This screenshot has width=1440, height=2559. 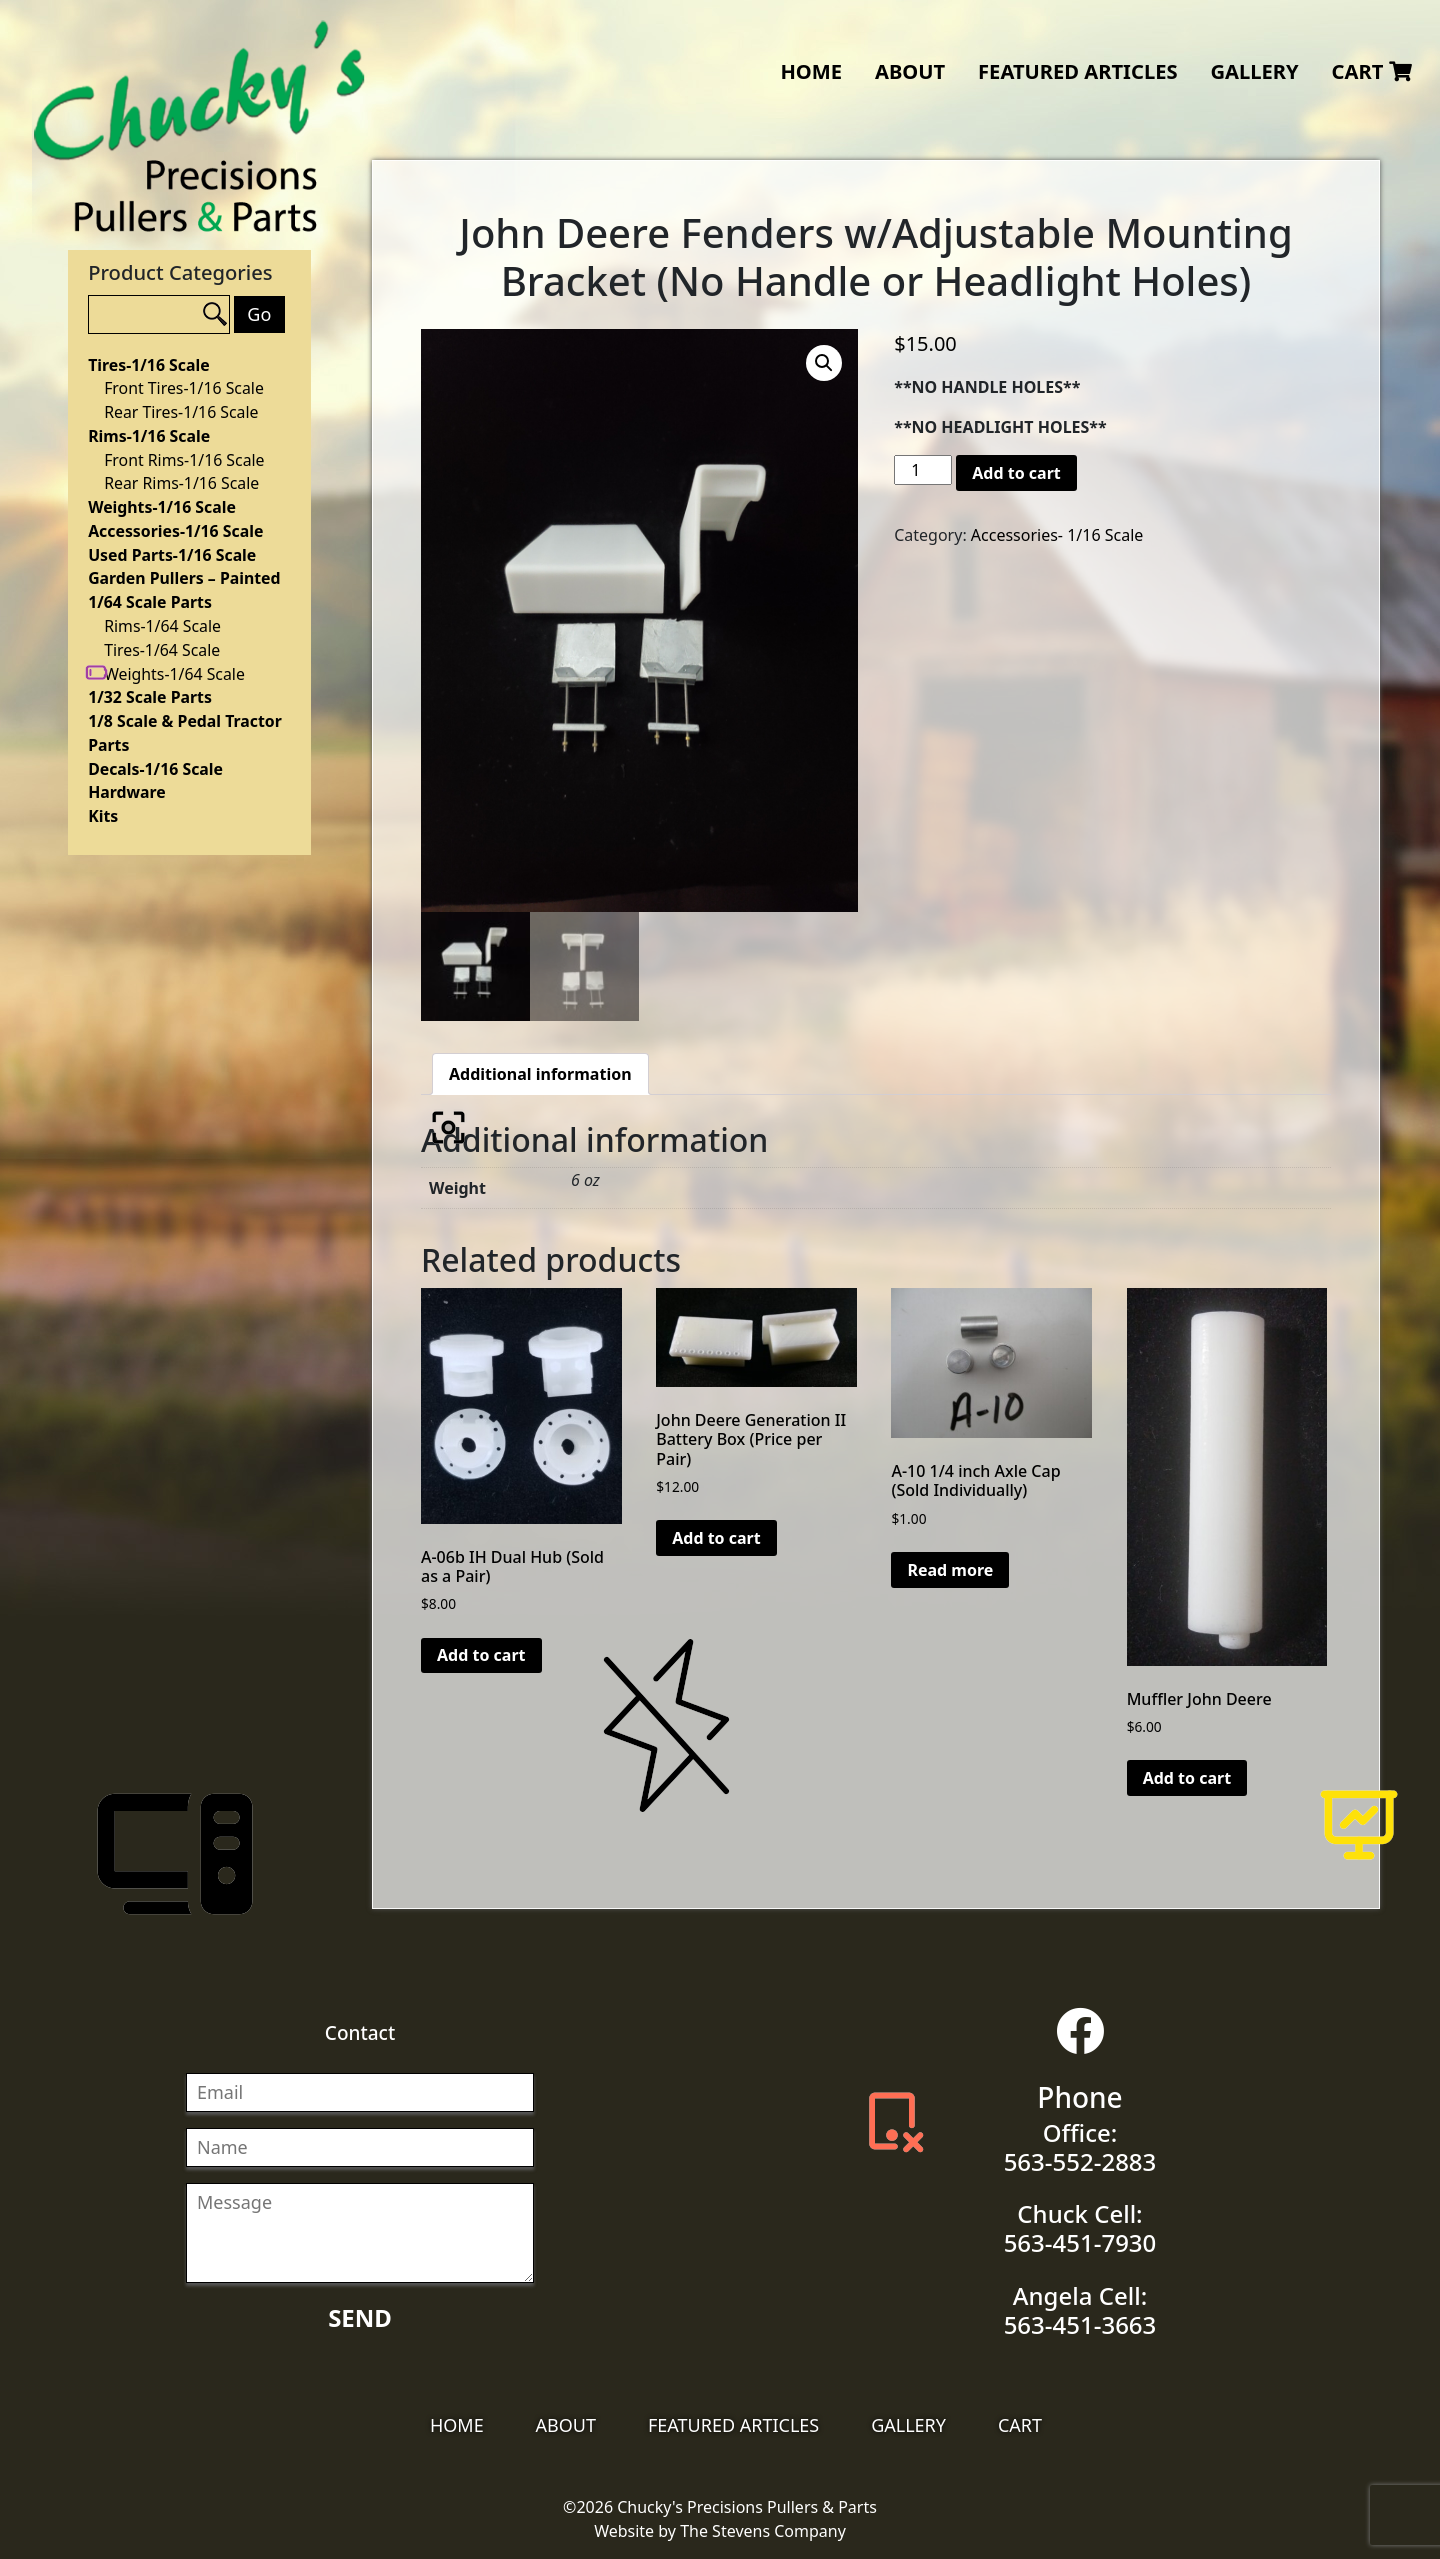 I want to click on disconnect or remove tablet device, so click(x=892, y=2121).